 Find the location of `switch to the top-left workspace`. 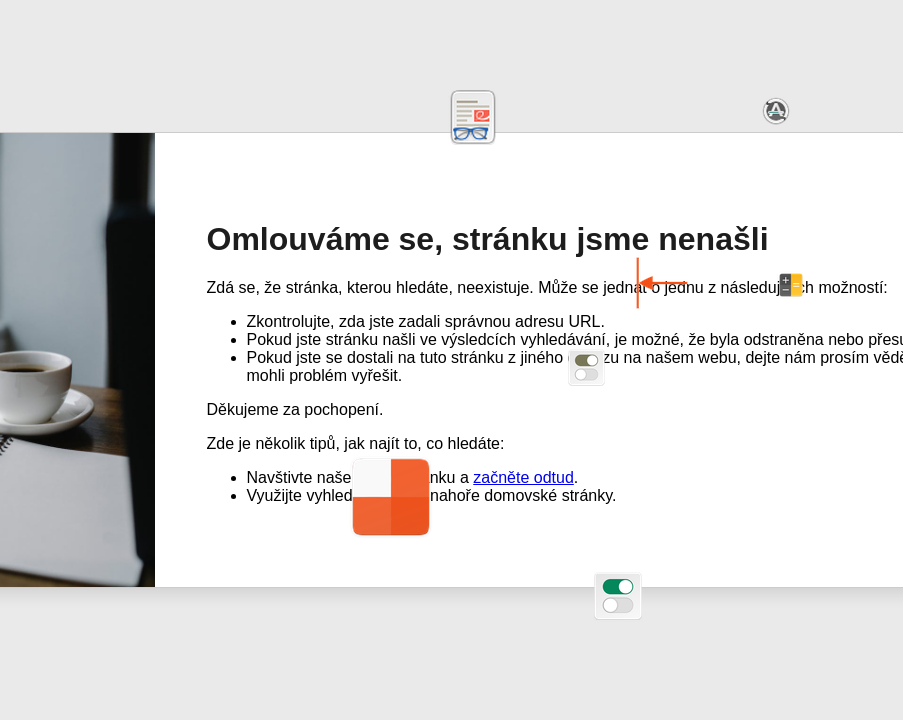

switch to the top-left workspace is located at coordinates (391, 497).